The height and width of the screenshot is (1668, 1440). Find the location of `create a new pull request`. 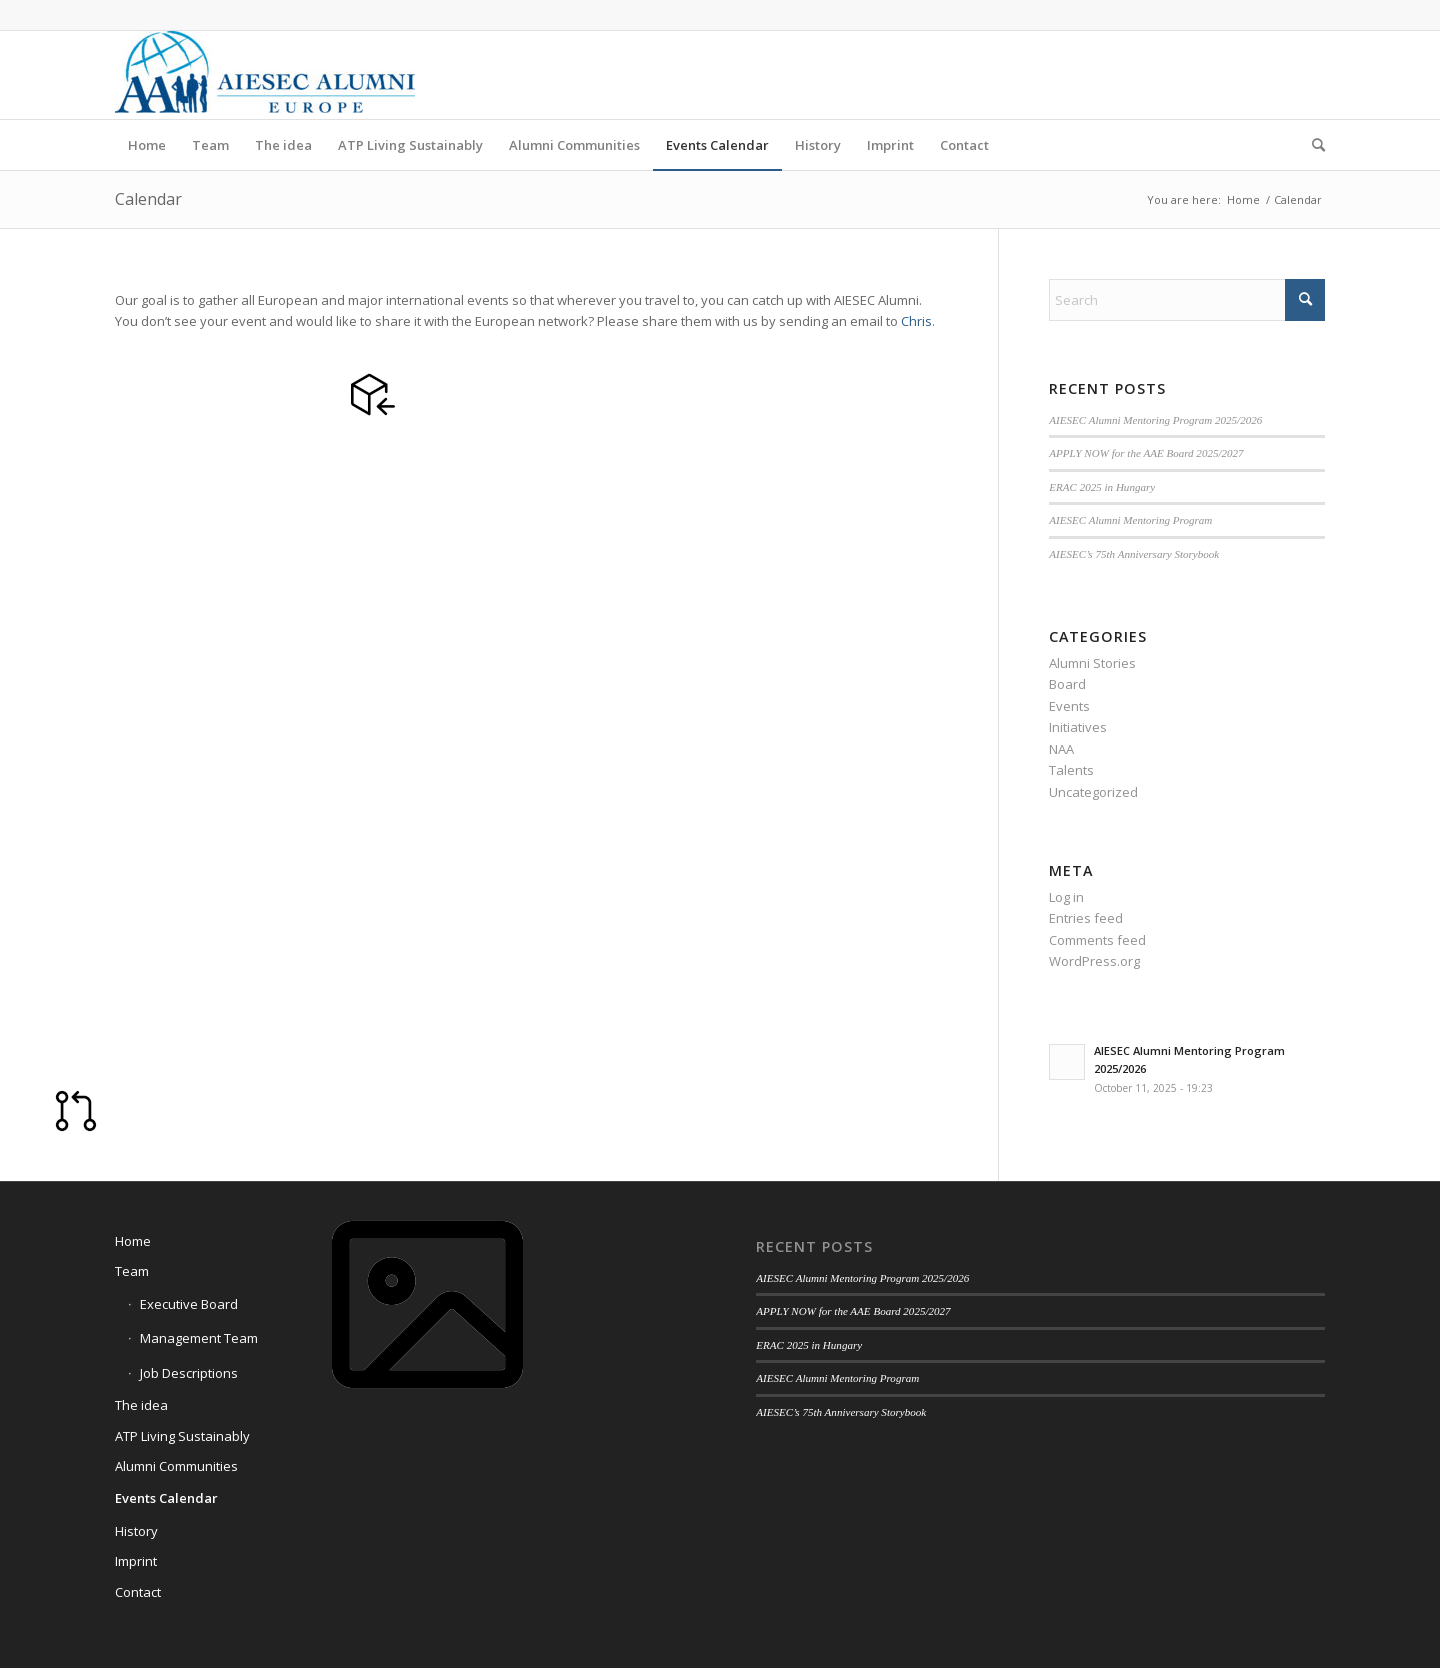

create a new pull request is located at coordinates (76, 1111).